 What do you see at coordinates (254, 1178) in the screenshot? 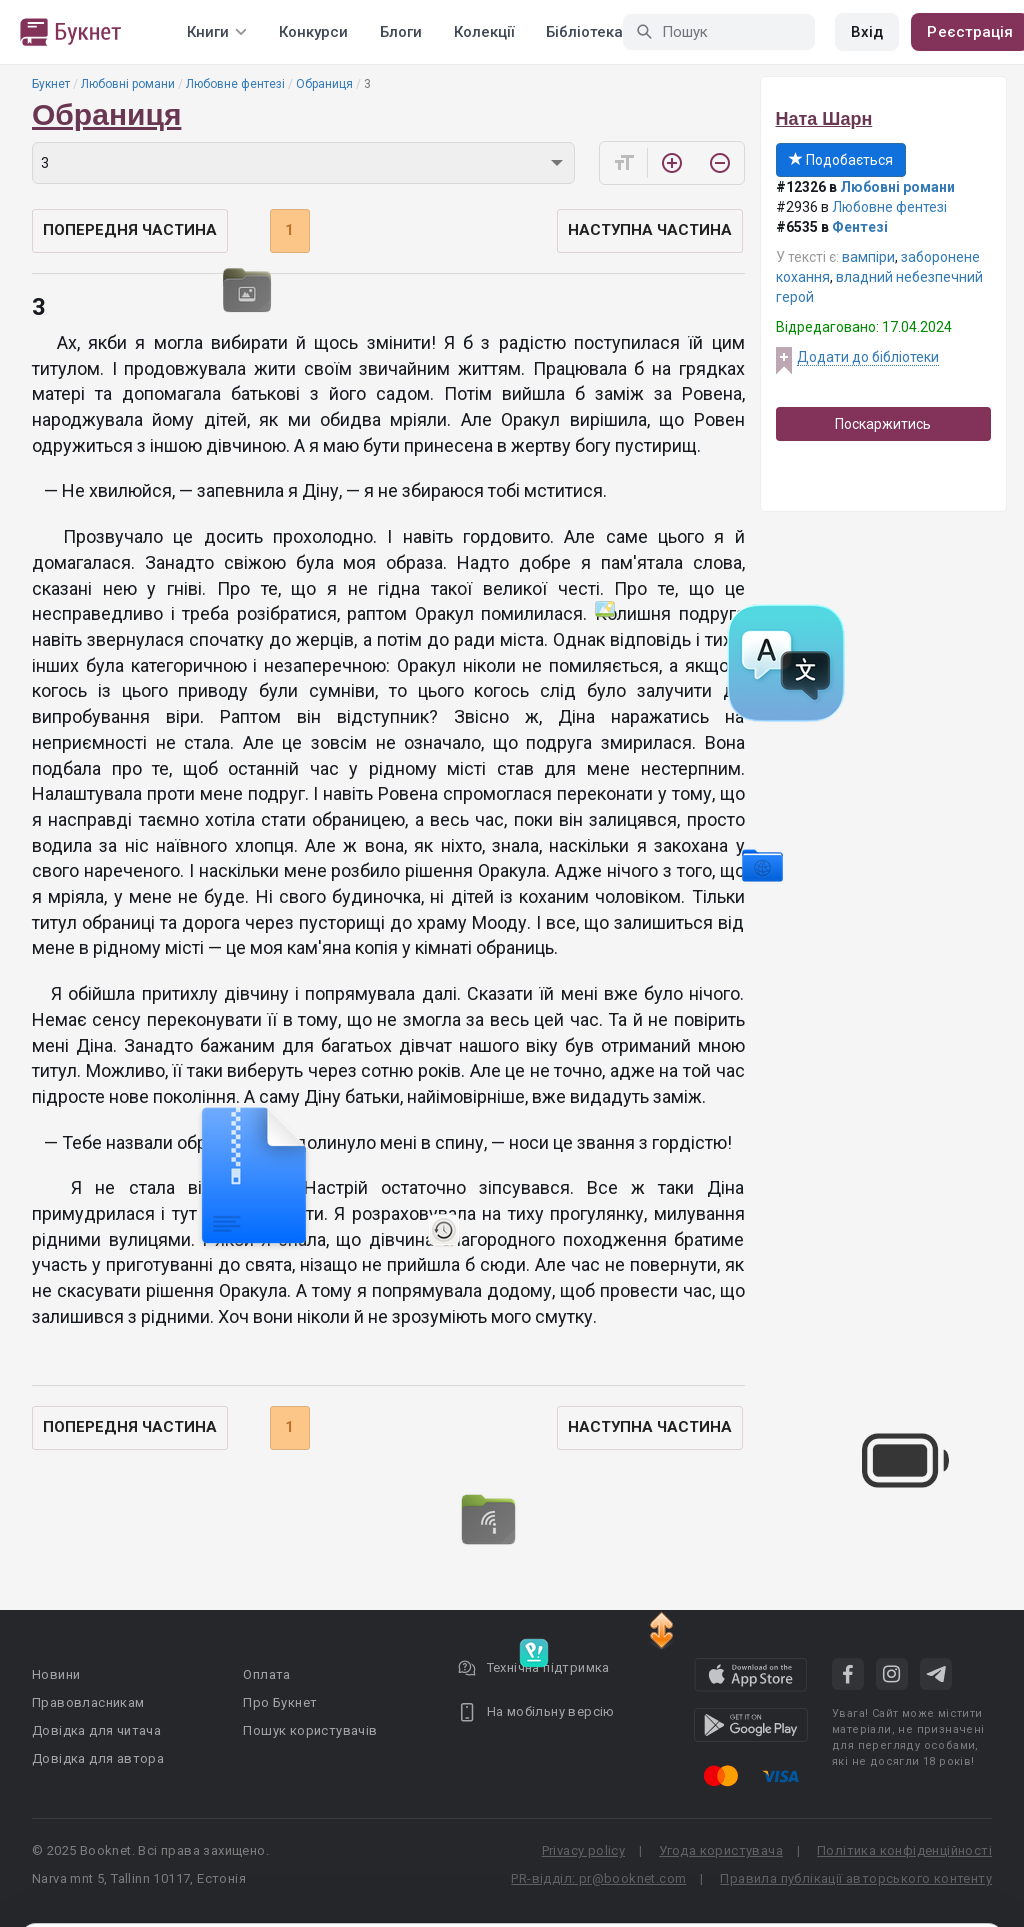
I see `a compressed or archived software file` at bounding box center [254, 1178].